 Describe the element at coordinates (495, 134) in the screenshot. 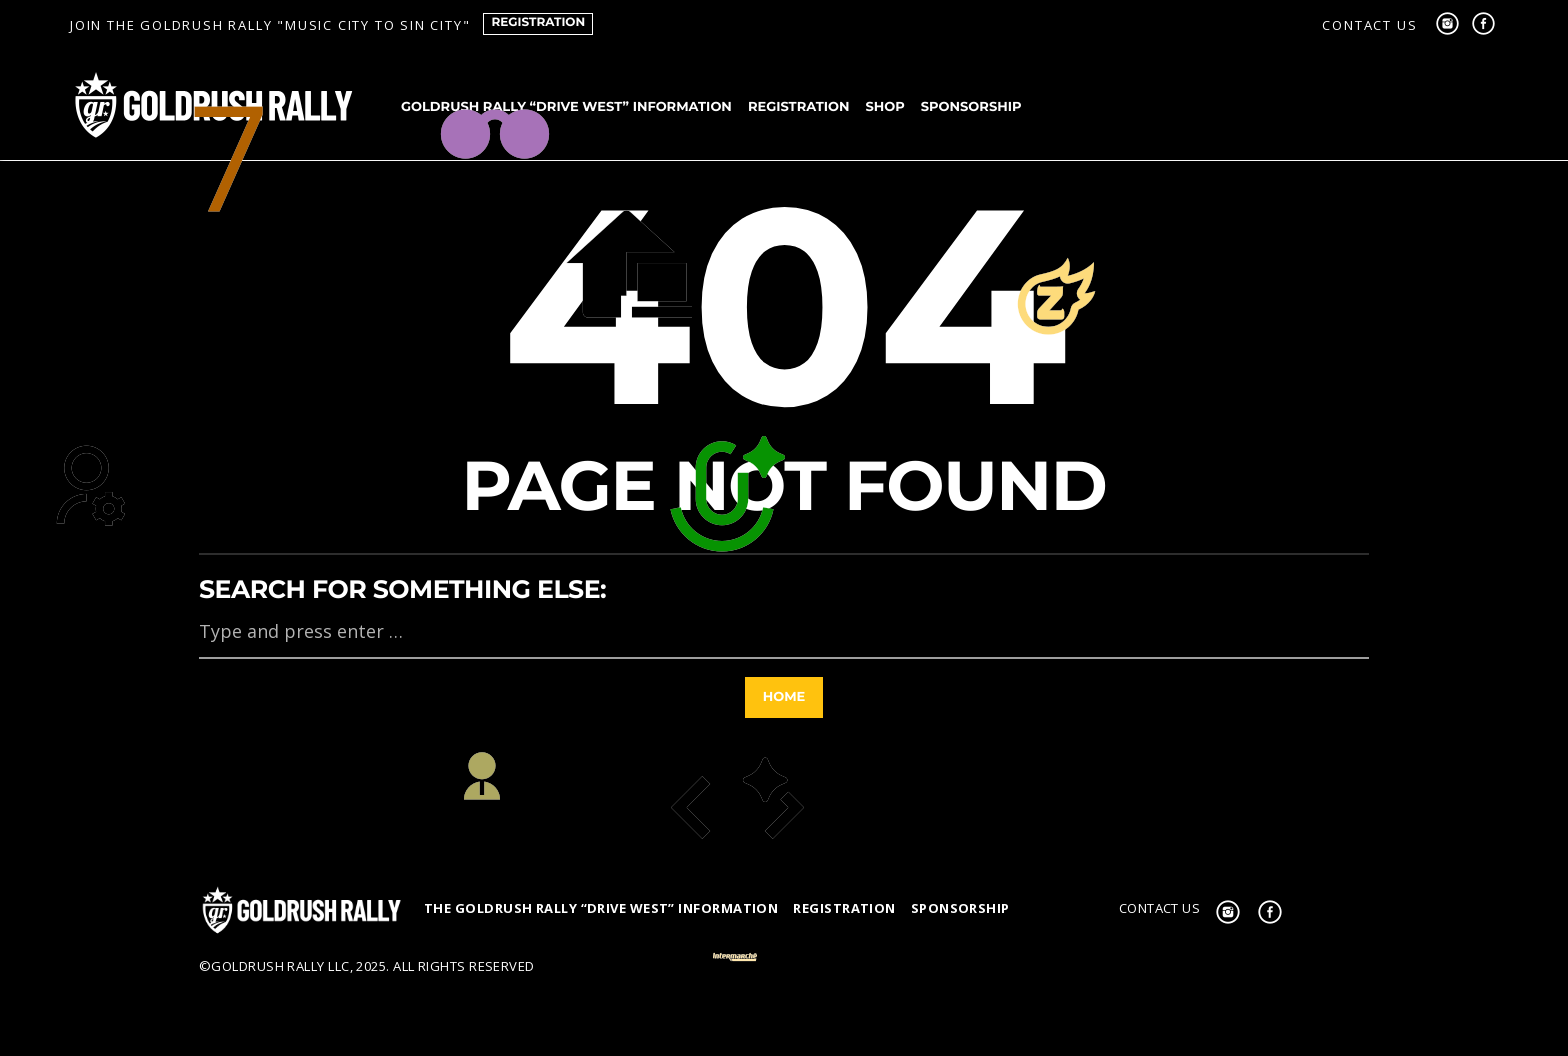

I see `enable reading mode` at that location.